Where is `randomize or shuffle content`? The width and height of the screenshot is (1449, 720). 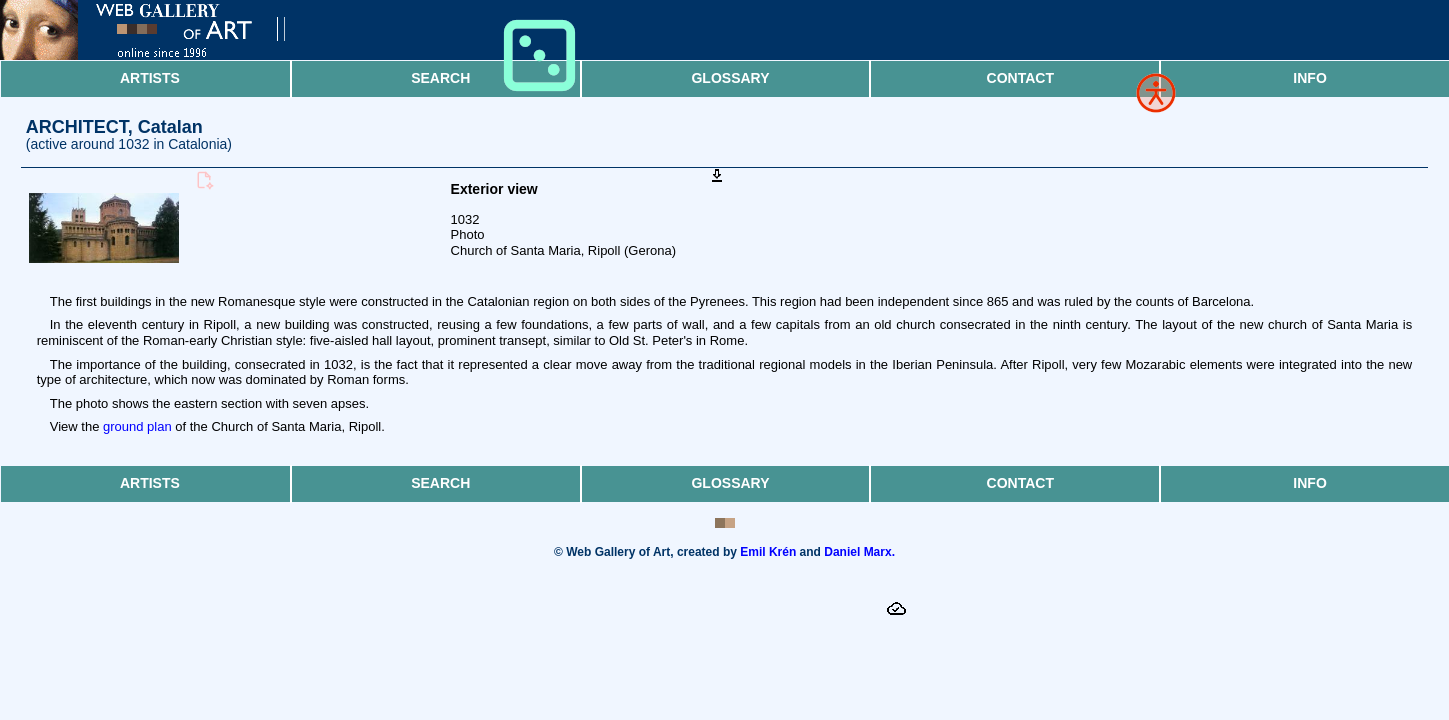
randomize or shuffle content is located at coordinates (539, 55).